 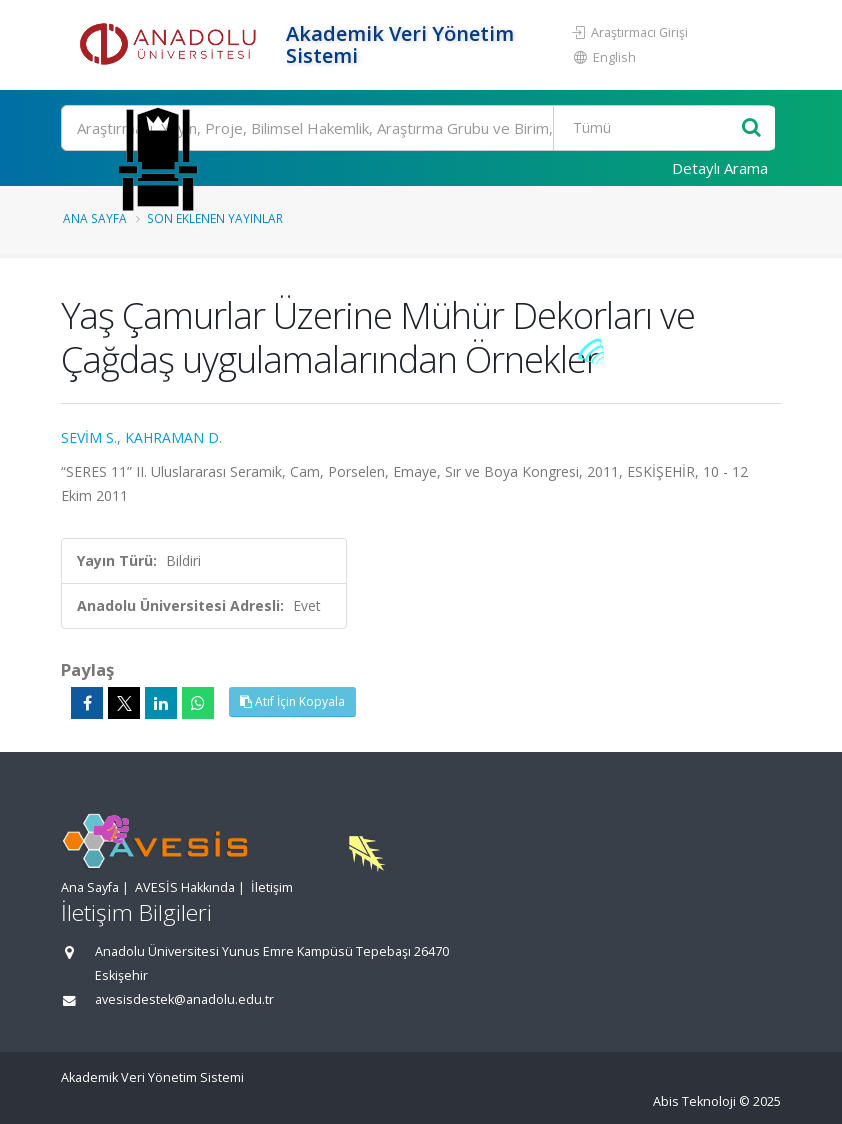 I want to click on access throne room or royal court in game, so click(x=158, y=159).